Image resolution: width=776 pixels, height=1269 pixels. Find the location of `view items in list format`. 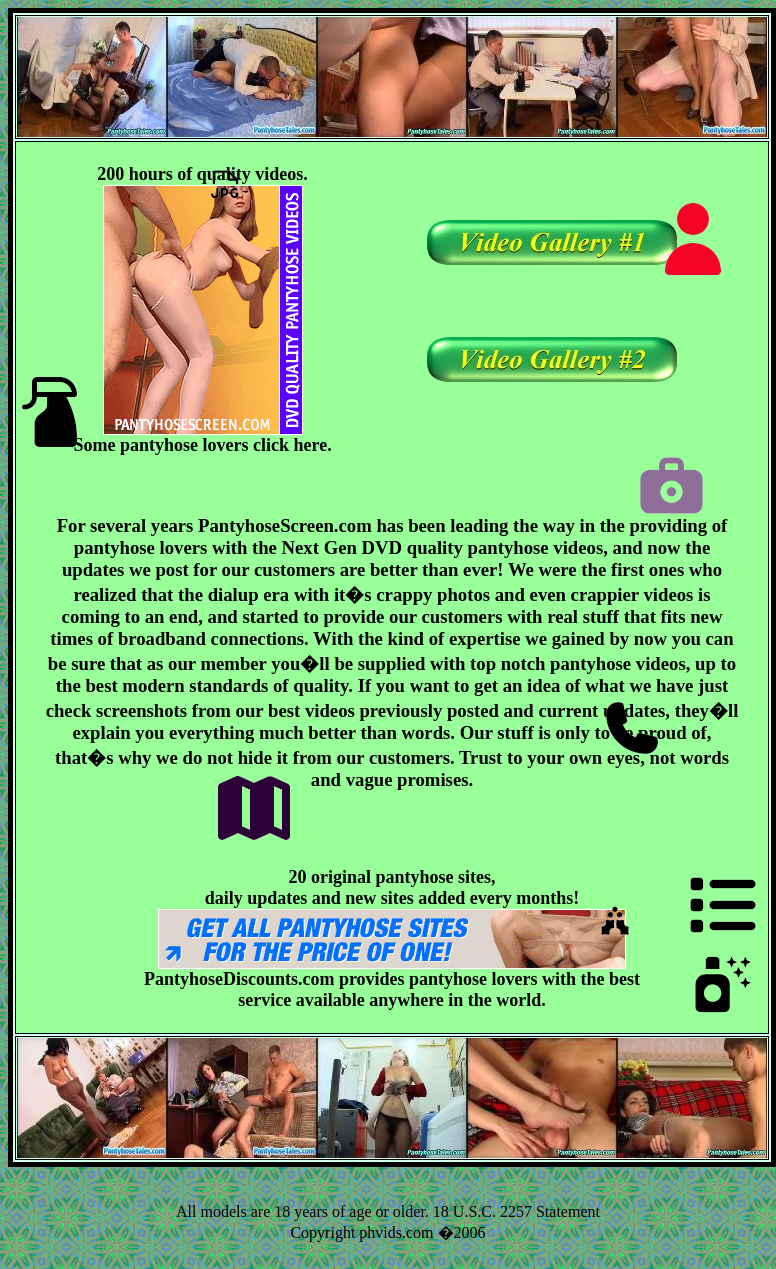

view items in list format is located at coordinates (722, 905).